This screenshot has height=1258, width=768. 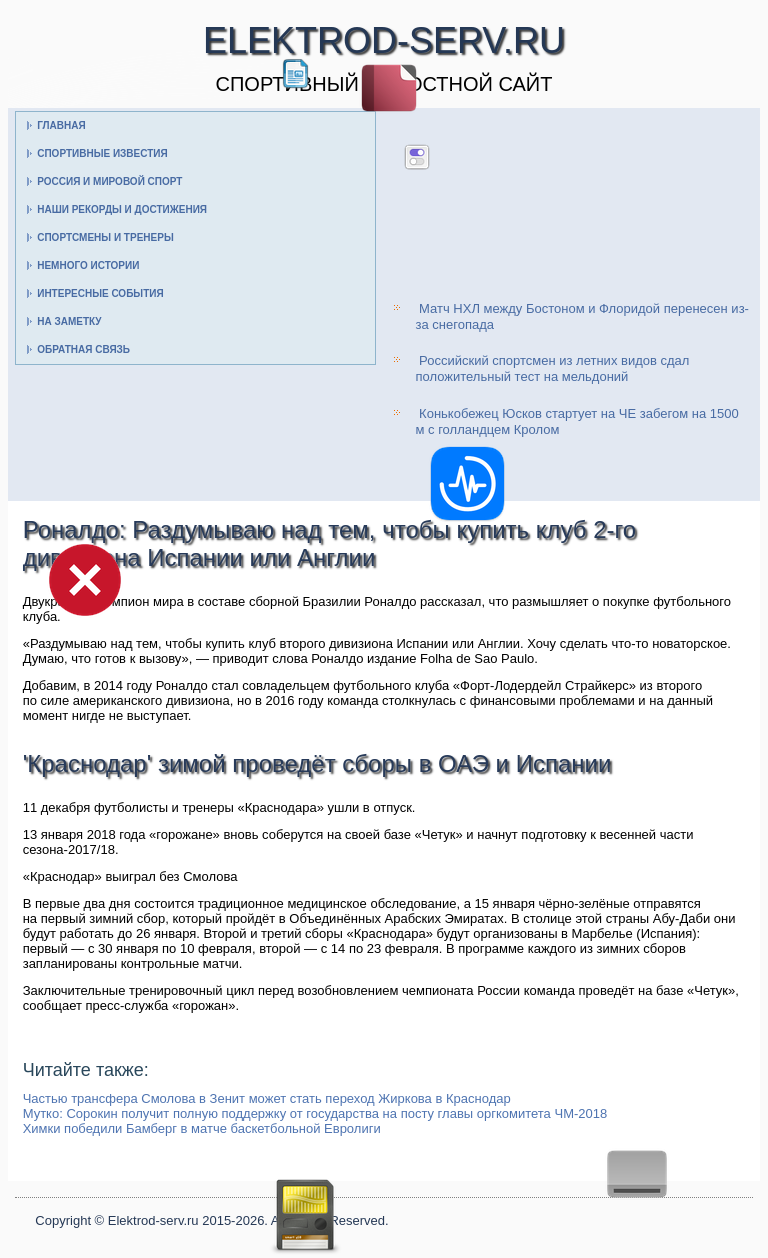 What do you see at coordinates (304, 1216) in the screenshot?
I see `access removable flash storage device` at bounding box center [304, 1216].